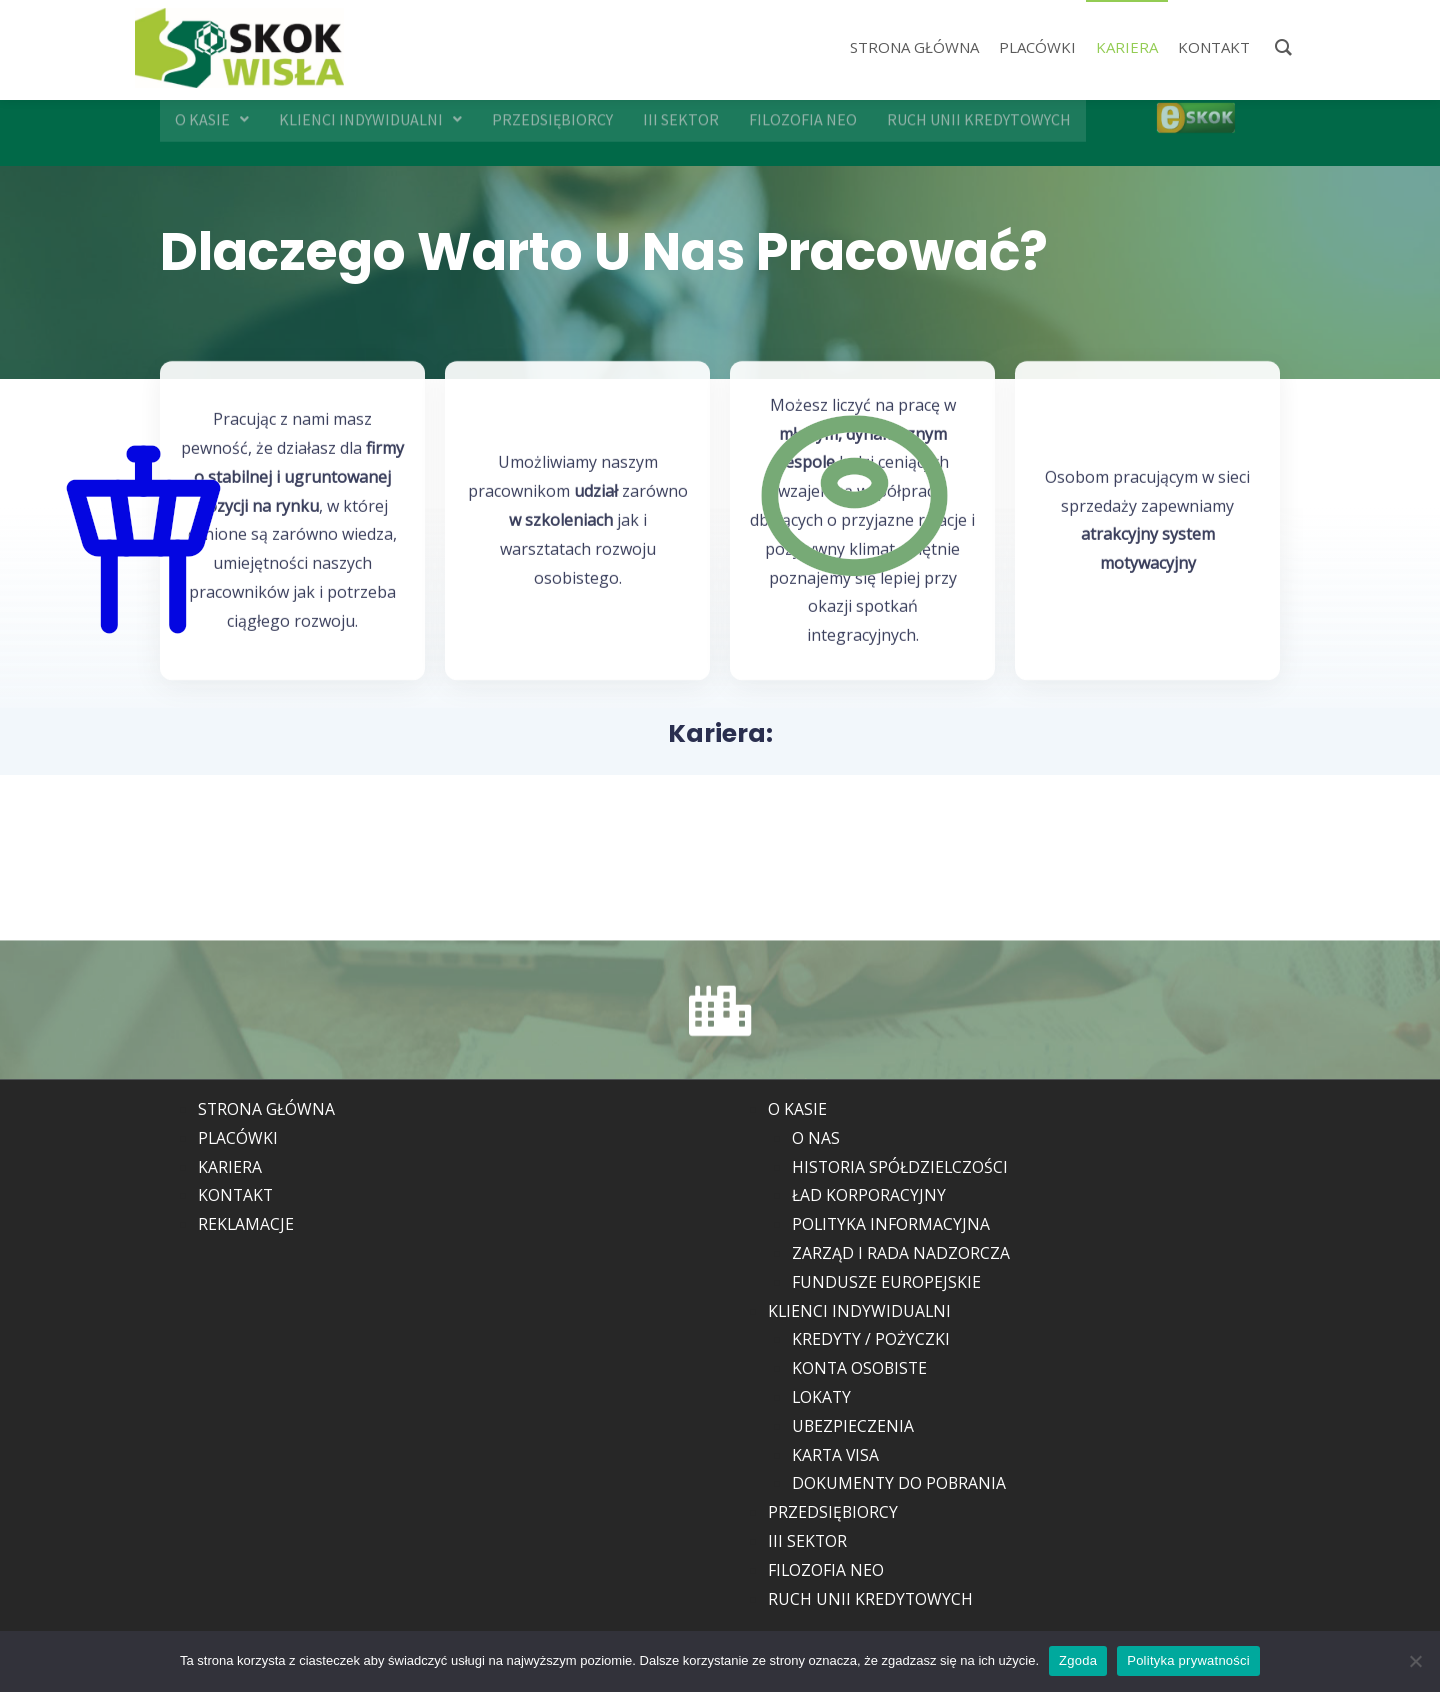  I want to click on select a 3D torus shape in modeling software, so click(854, 491).